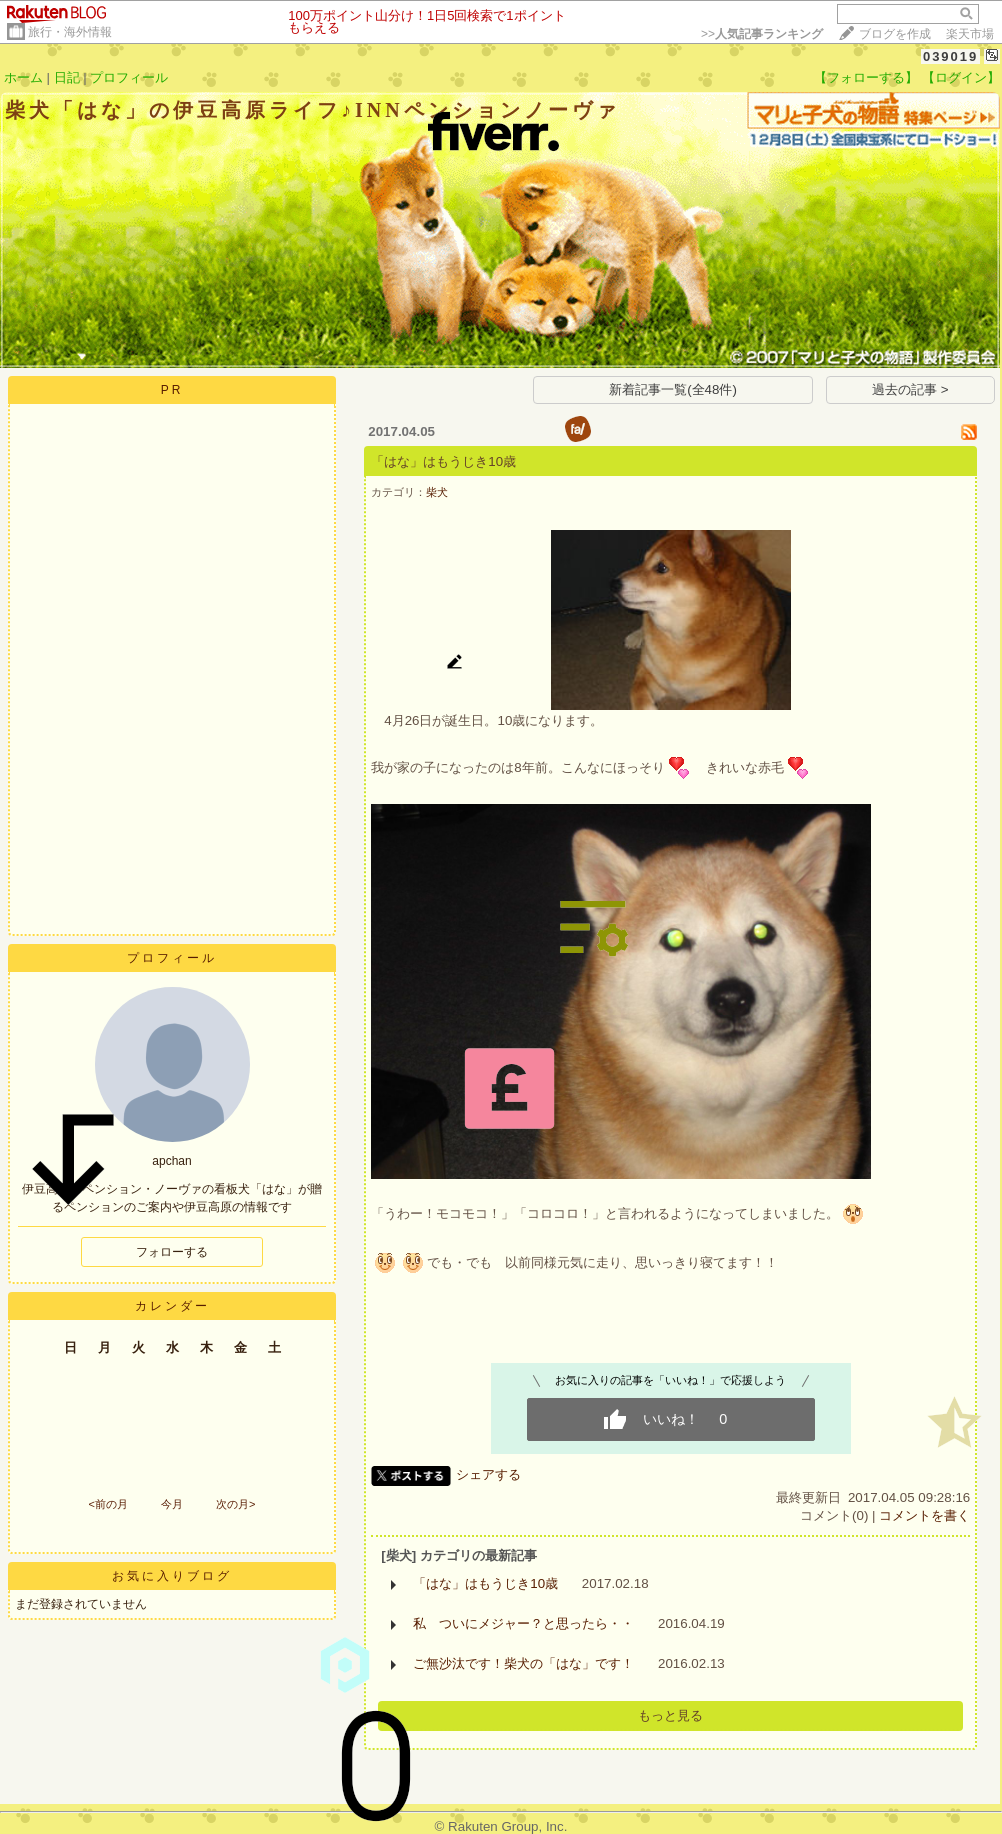 The width and height of the screenshot is (1002, 1834). Describe the element at coordinates (493, 131) in the screenshot. I see `open the Fiverr app` at that location.